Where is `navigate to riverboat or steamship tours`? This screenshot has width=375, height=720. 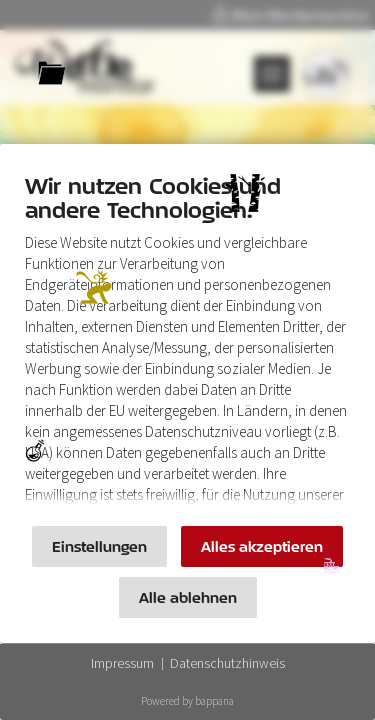
navigate to riverboat or steamship tours is located at coordinates (332, 566).